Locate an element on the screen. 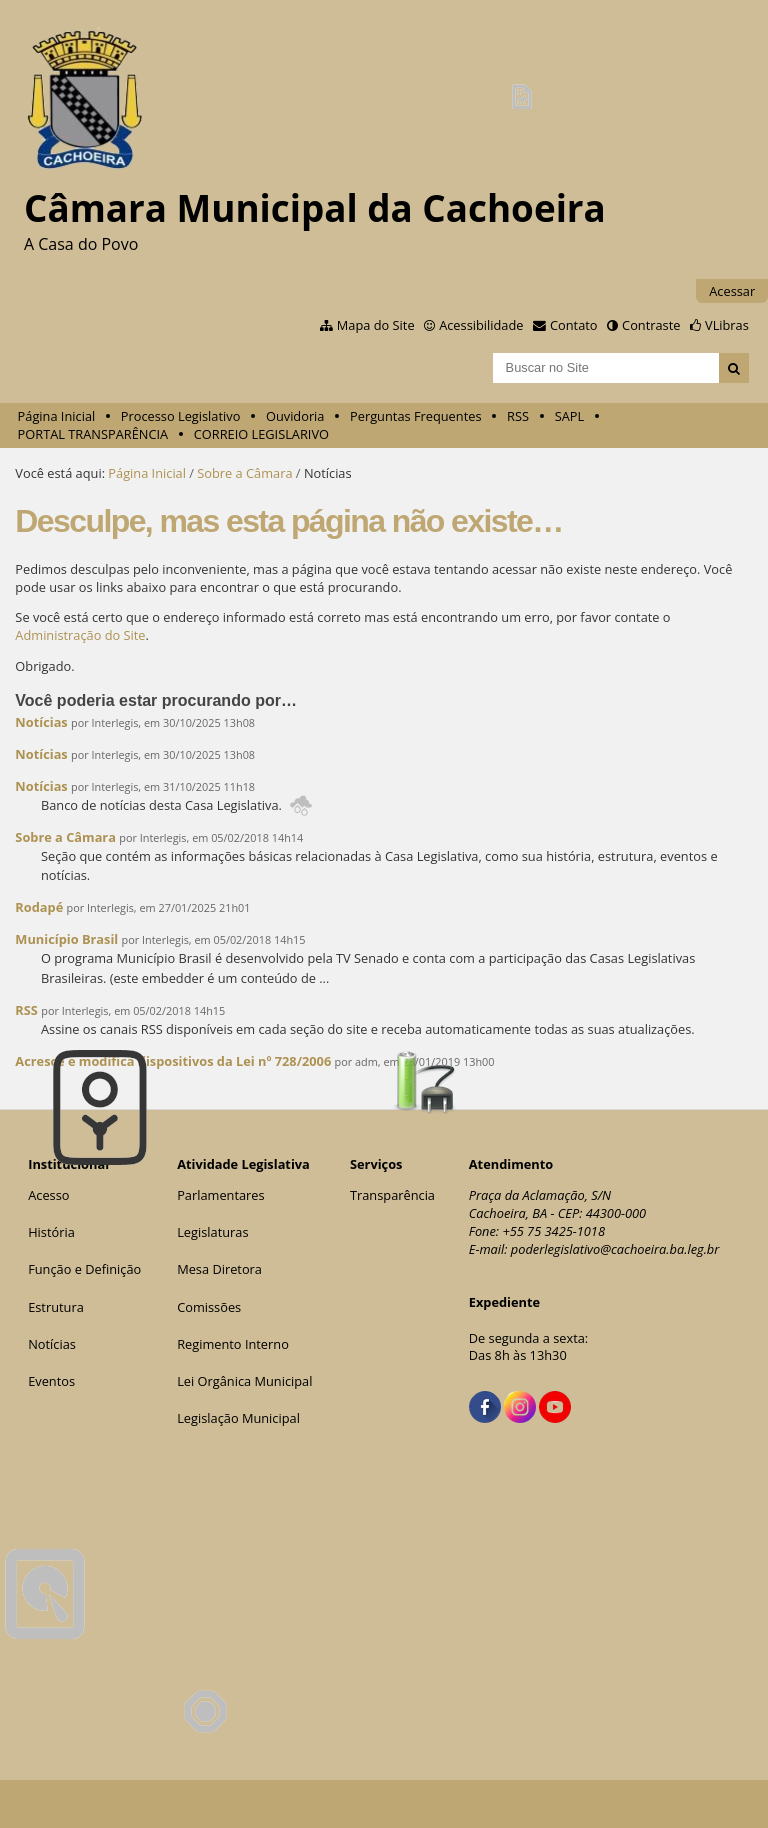  stop a running process or task is located at coordinates (205, 1711).